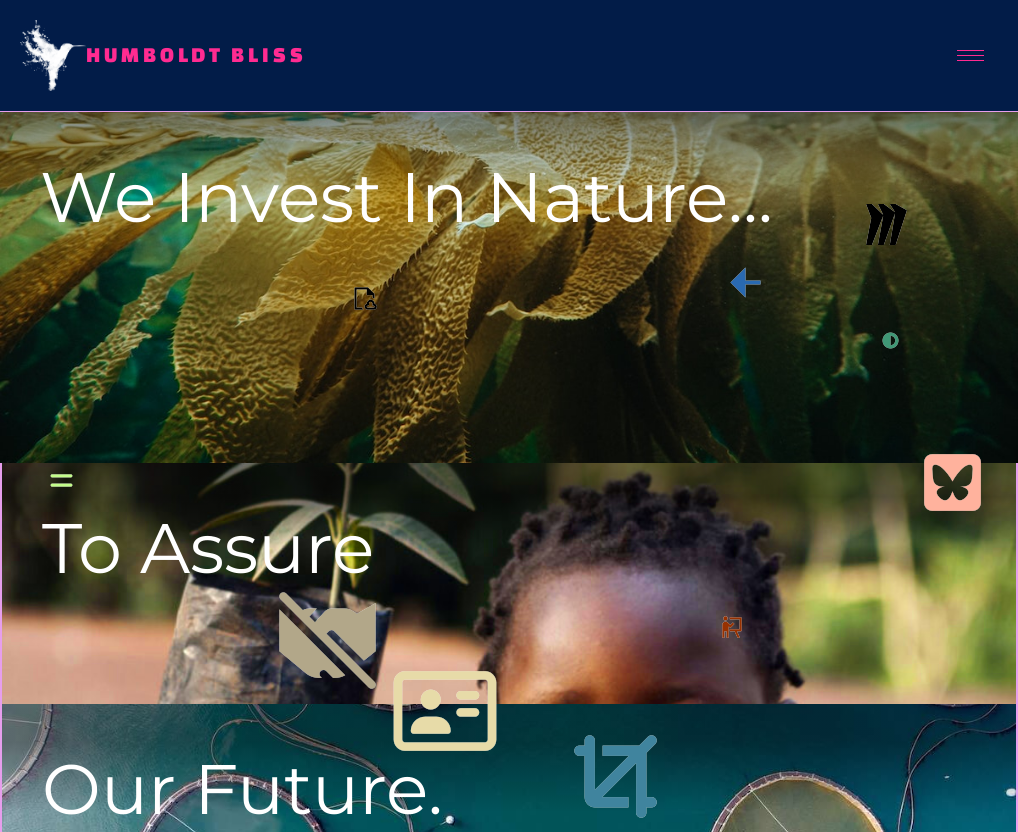 This screenshot has height=832, width=1018. What do you see at coordinates (890, 340) in the screenshot?
I see `loading indicator showing 50% progress` at bounding box center [890, 340].